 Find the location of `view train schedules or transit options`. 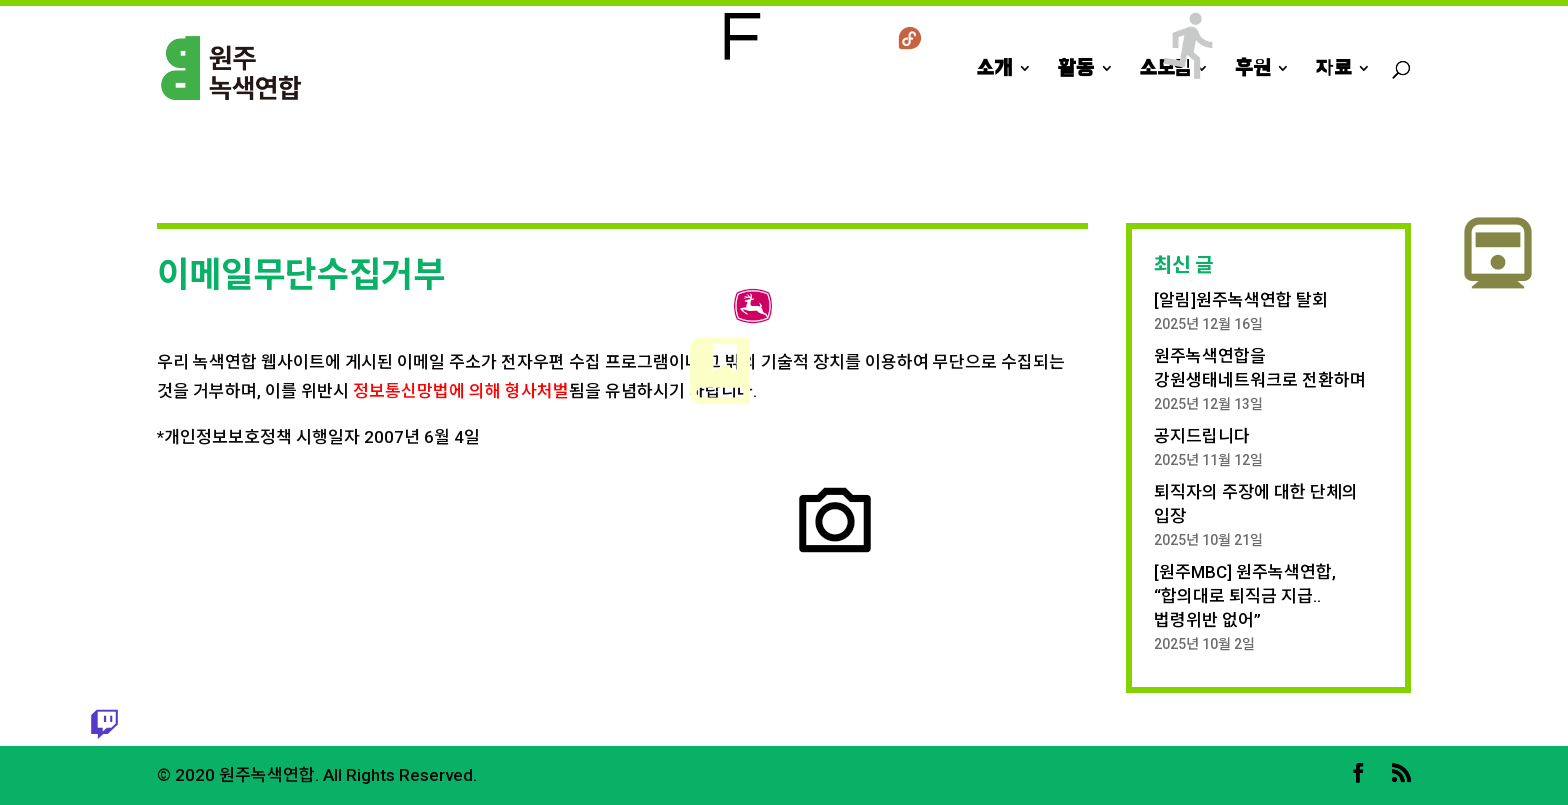

view train schedules or transit options is located at coordinates (1498, 251).